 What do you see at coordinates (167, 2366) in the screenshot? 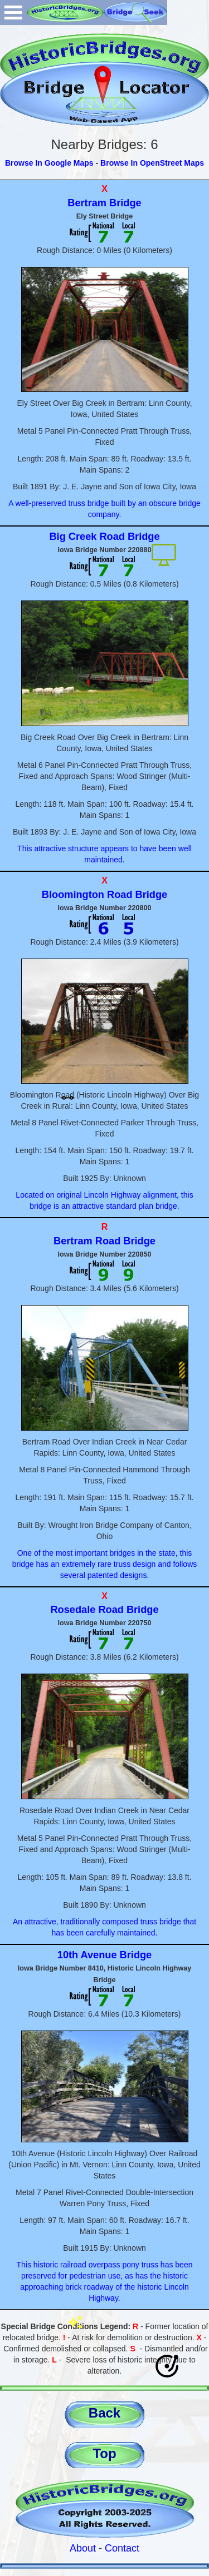
I see `access music or audio library` at bounding box center [167, 2366].